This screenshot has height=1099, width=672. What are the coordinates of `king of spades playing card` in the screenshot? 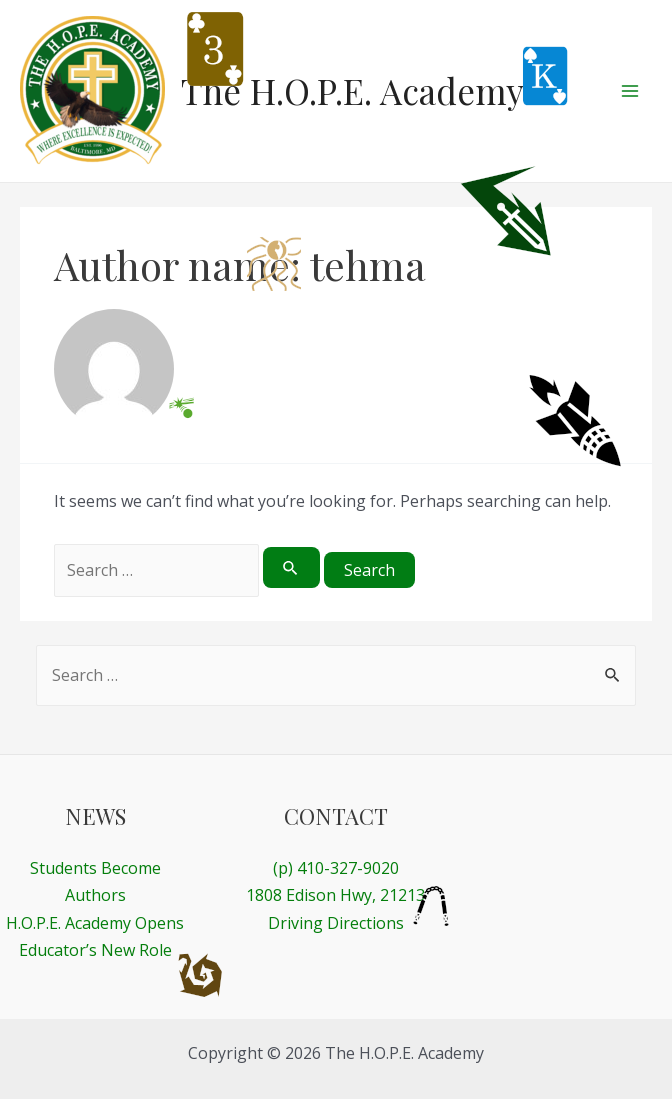 It's located at (545, 76).